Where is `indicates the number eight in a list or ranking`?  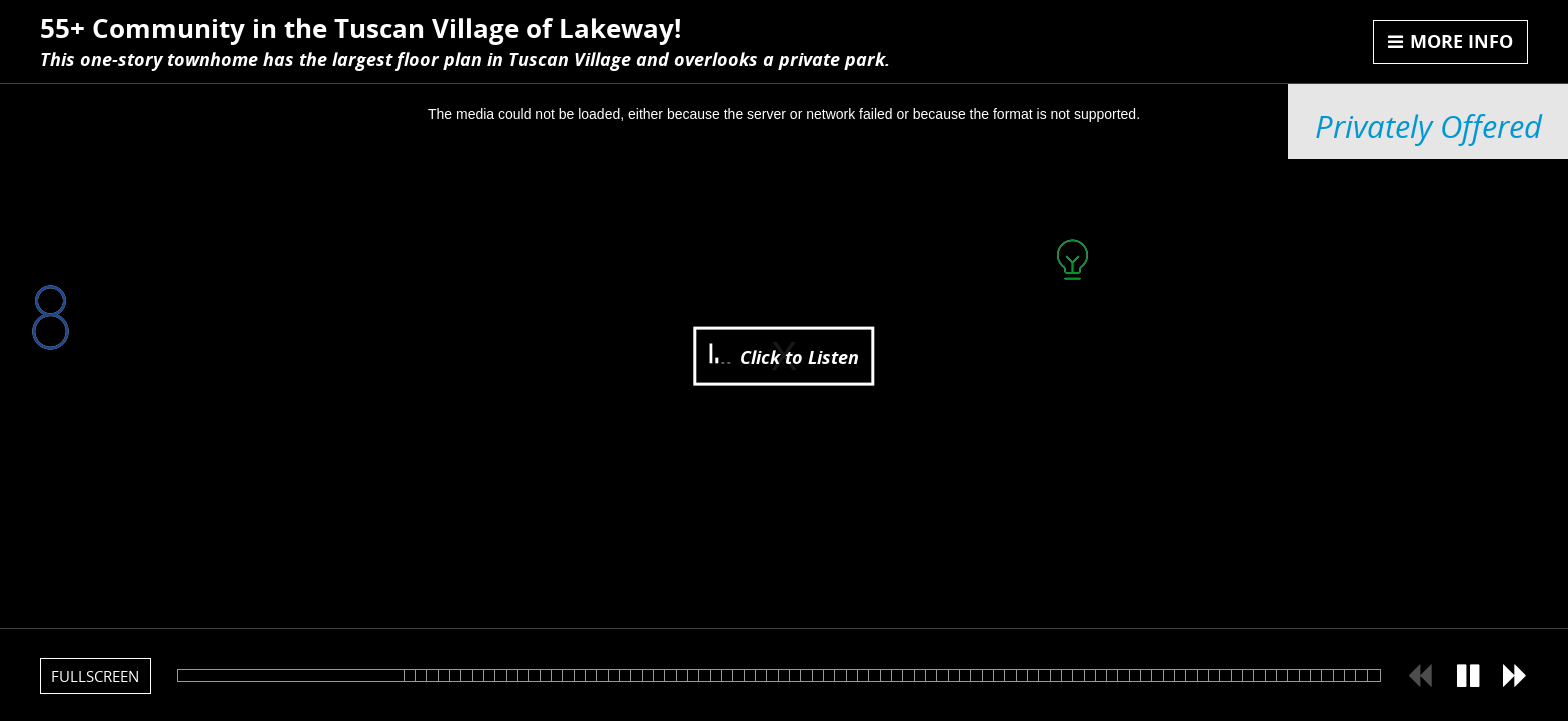
indicates the number eight in a list or ranking is located at coordinates (50, 317).